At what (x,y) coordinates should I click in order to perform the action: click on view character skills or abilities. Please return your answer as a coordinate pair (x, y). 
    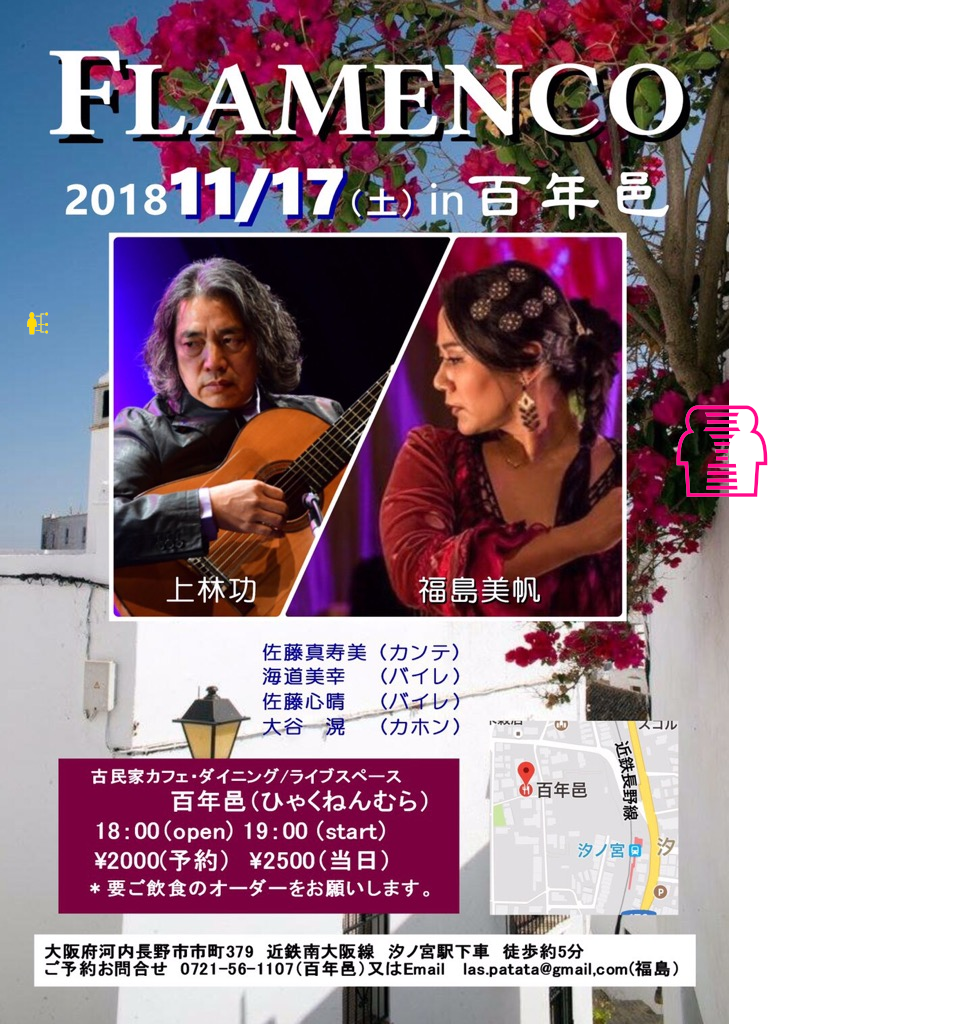
    Looking at the image, I should click on (38, 323).